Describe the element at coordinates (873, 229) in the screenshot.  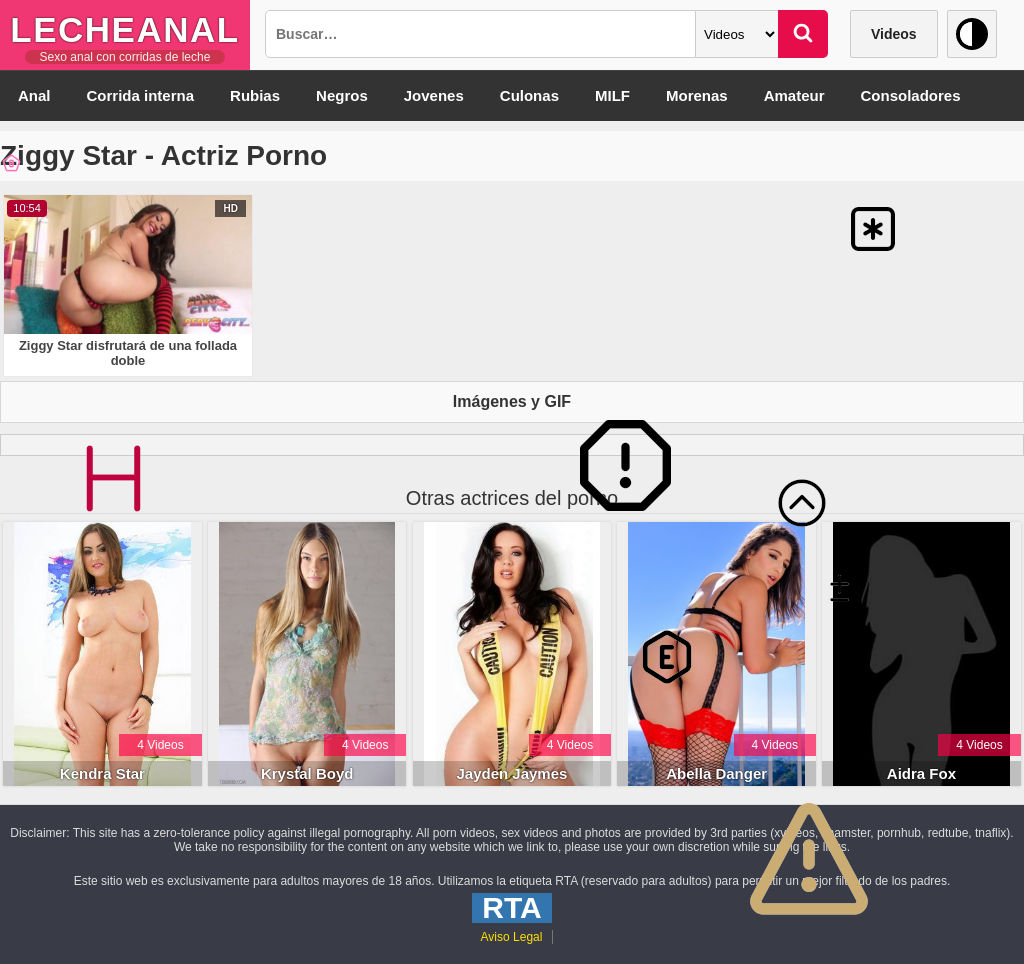
I see `access API keys or secrets` at that location.